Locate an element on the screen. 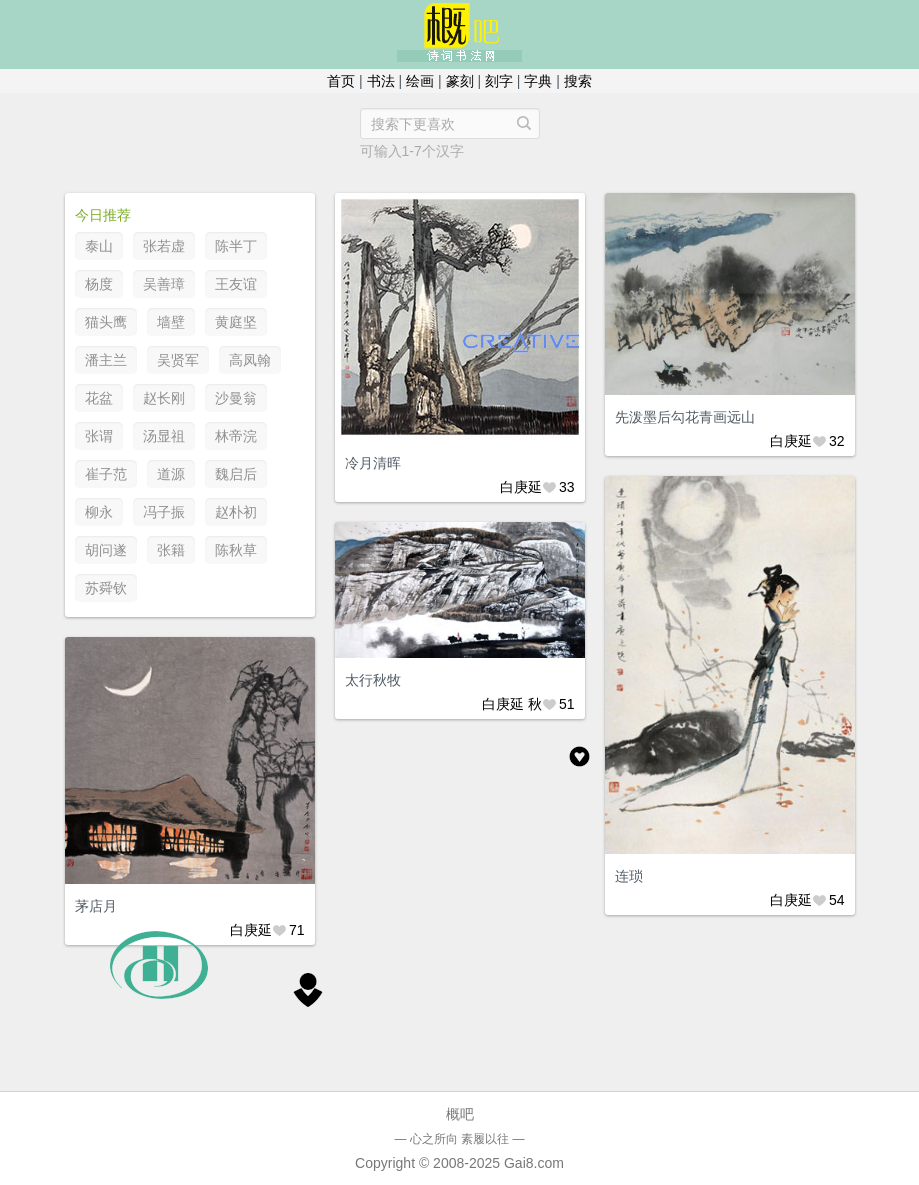 The image size is (919, 1185). opsgenie incident management platform logo is located at coordinates (308, 990).